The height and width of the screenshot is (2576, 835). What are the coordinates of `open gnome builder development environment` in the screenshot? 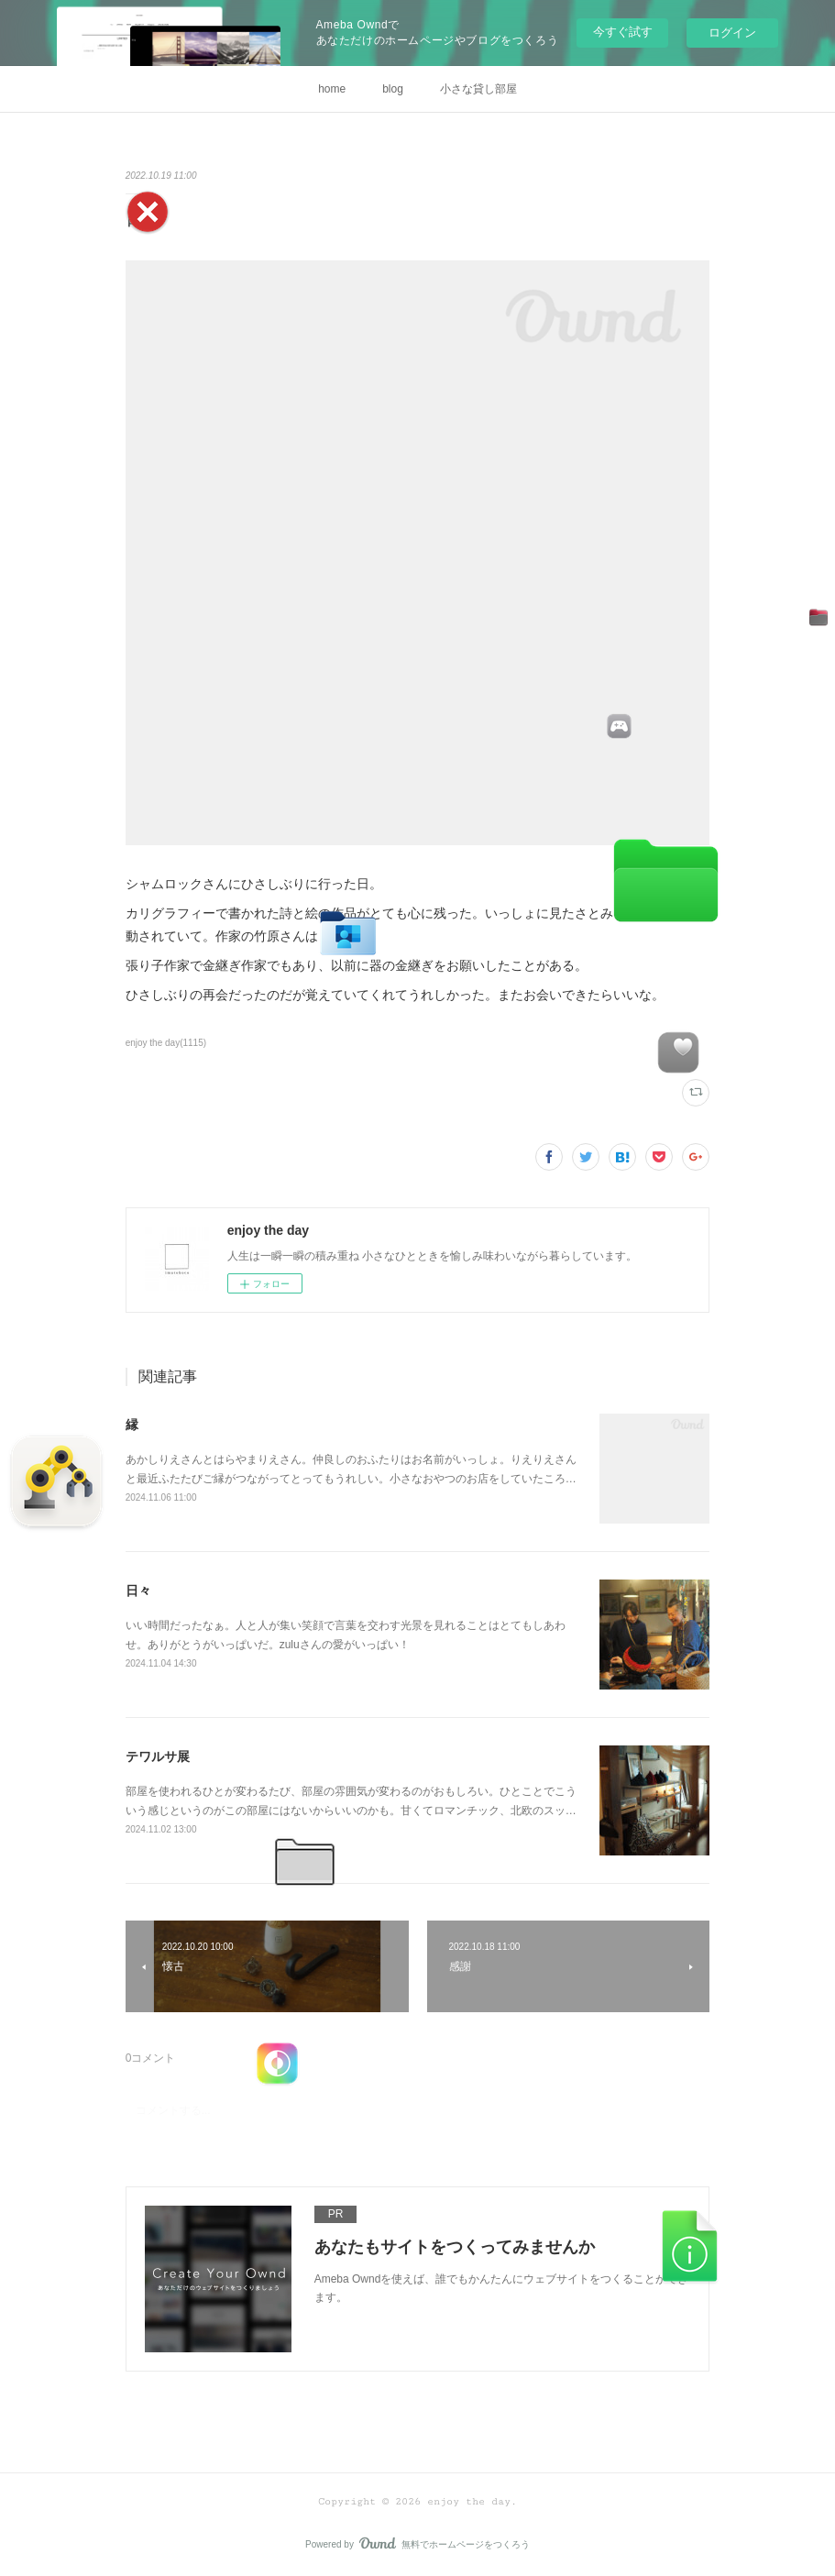 It's located at (56, 1481).